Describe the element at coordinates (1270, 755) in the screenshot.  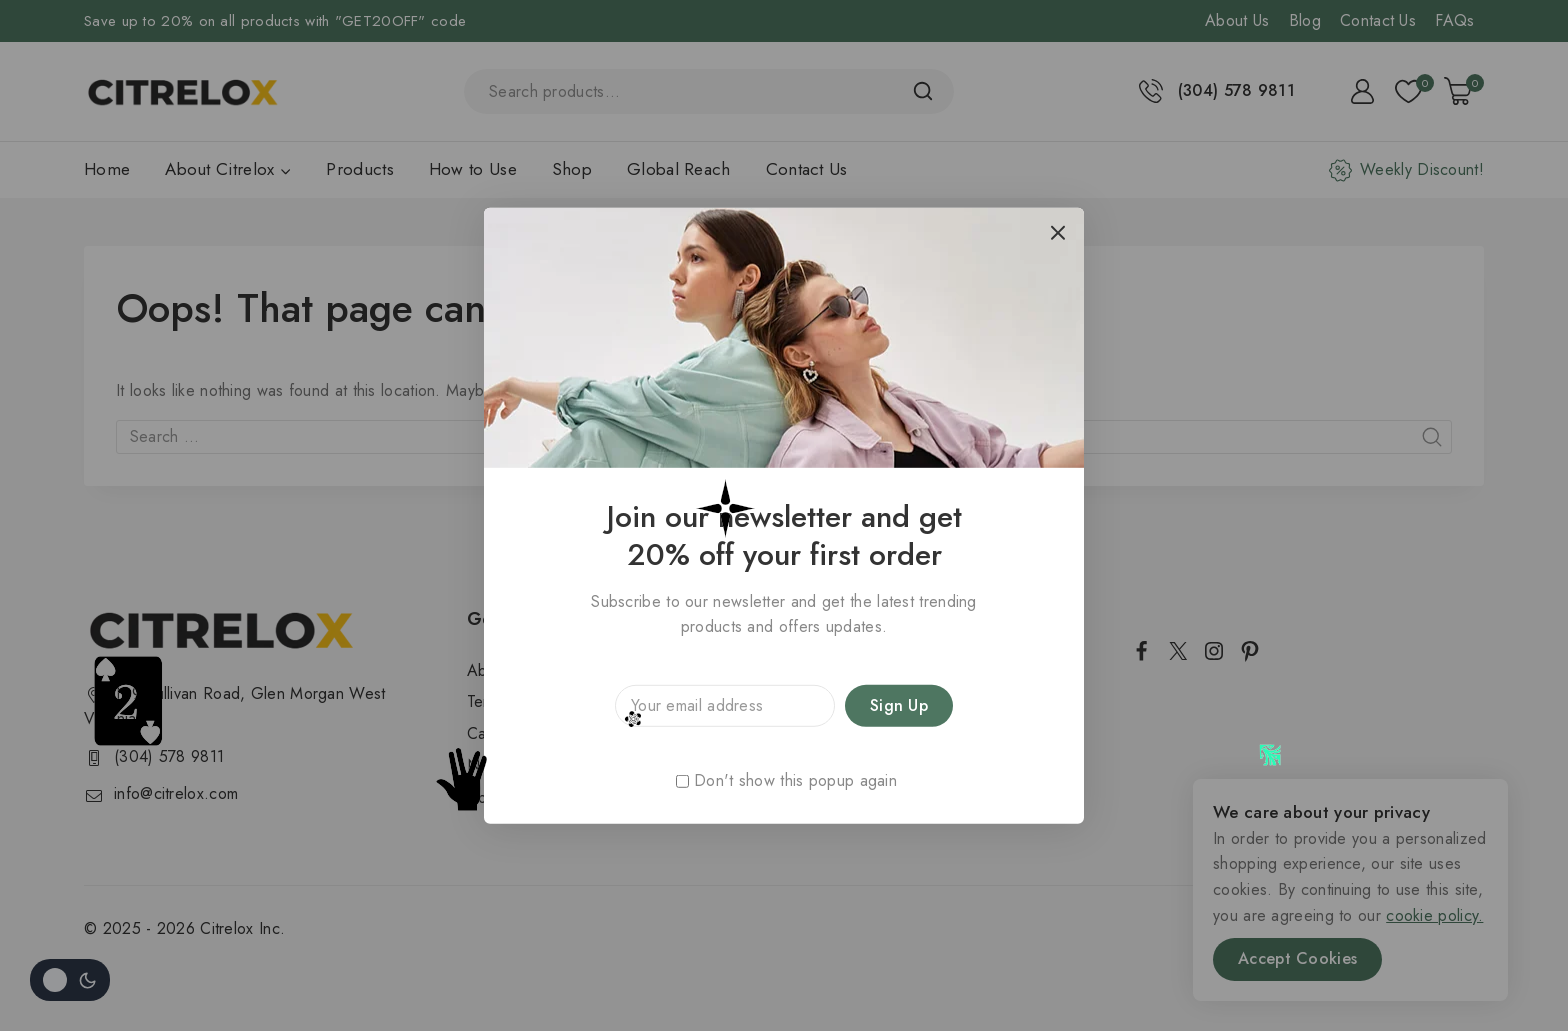
I see `activate breath attack or special ability` at that location.